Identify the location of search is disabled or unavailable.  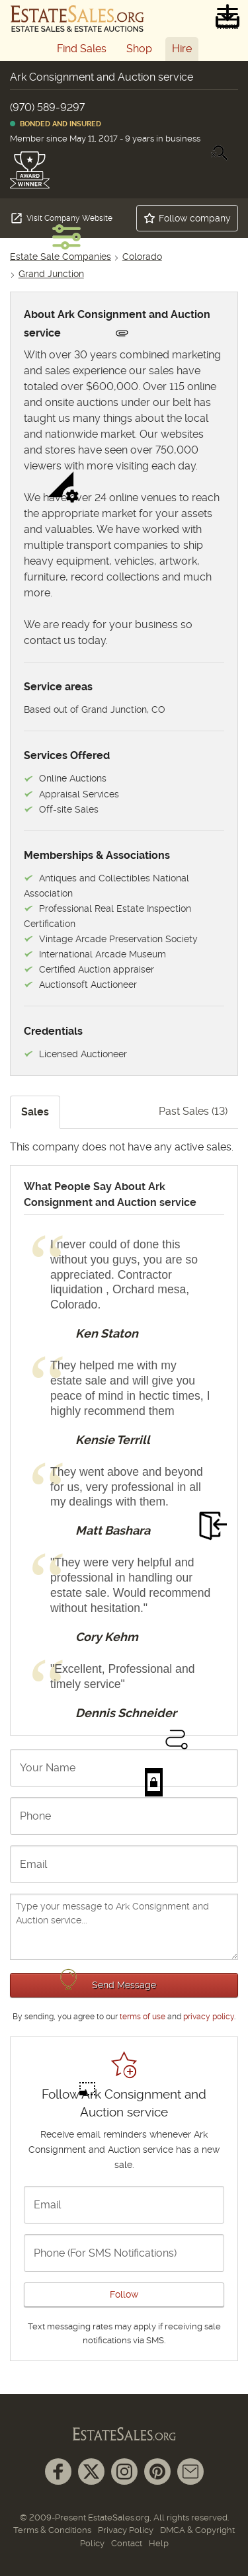
(220, 153).